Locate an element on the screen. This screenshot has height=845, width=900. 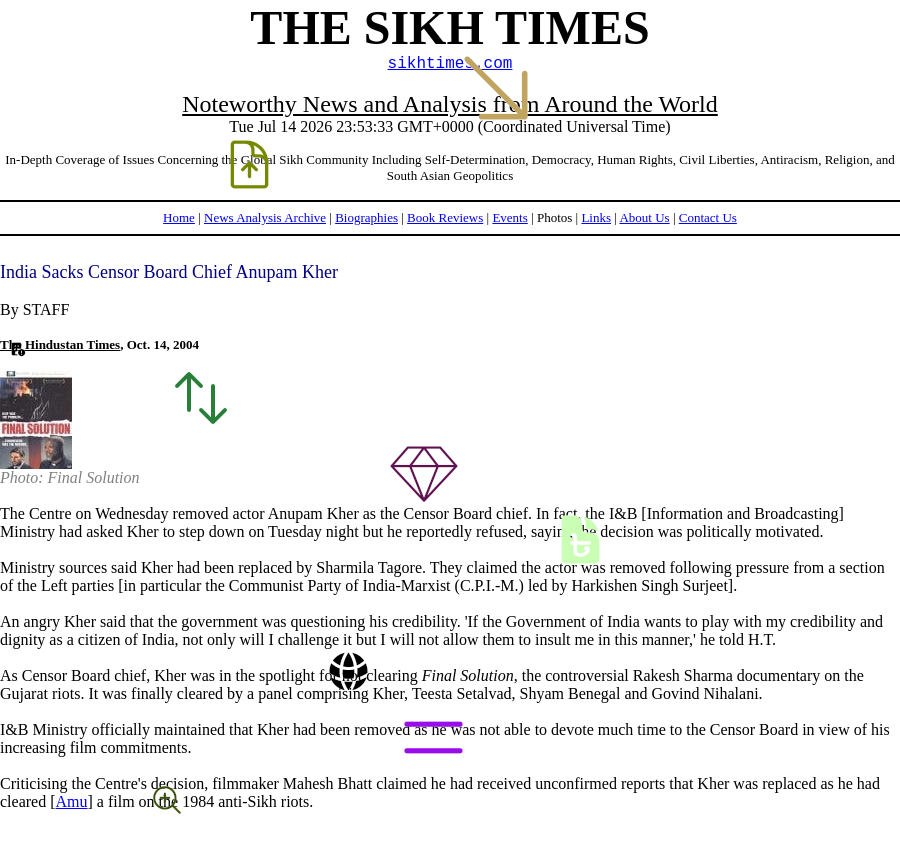
upload a document or file is located at coordinates (249, 164).